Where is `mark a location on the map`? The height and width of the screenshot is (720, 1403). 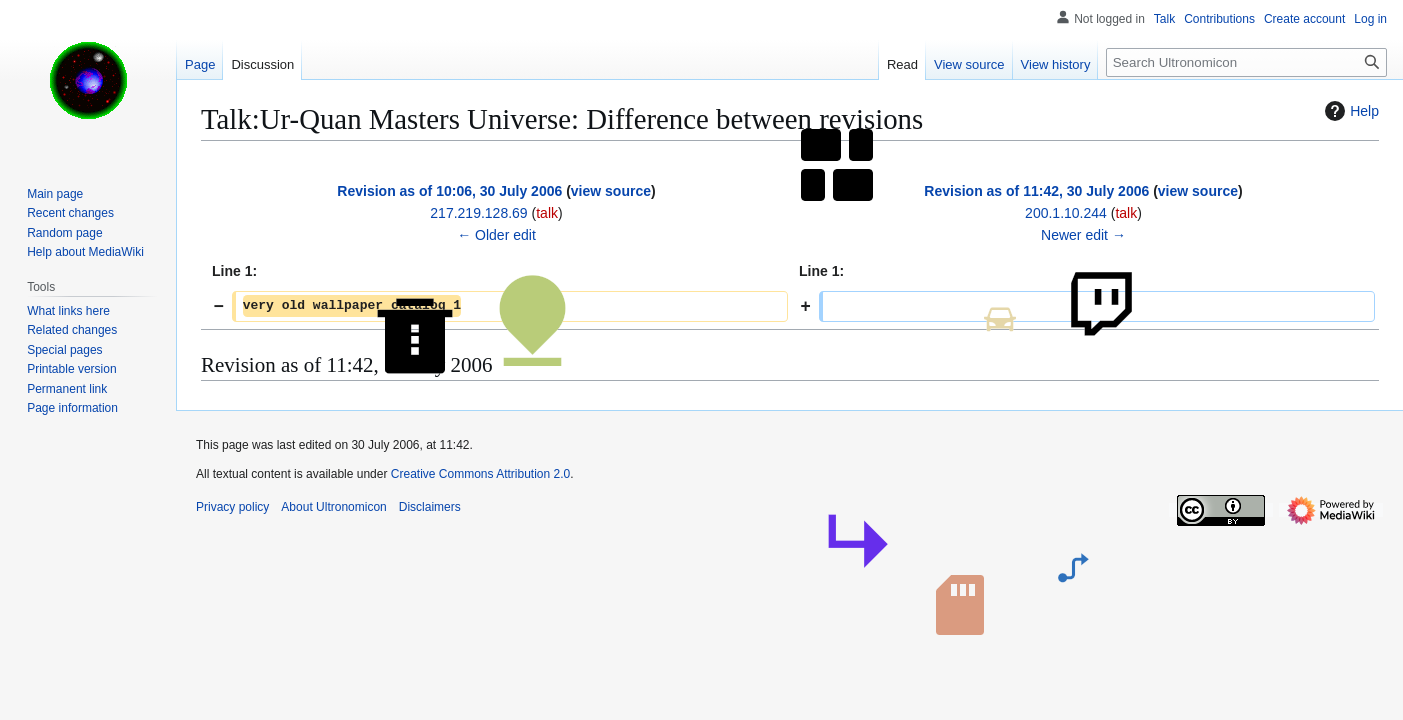 mark a location on the map is located at coordinates (532, 316).